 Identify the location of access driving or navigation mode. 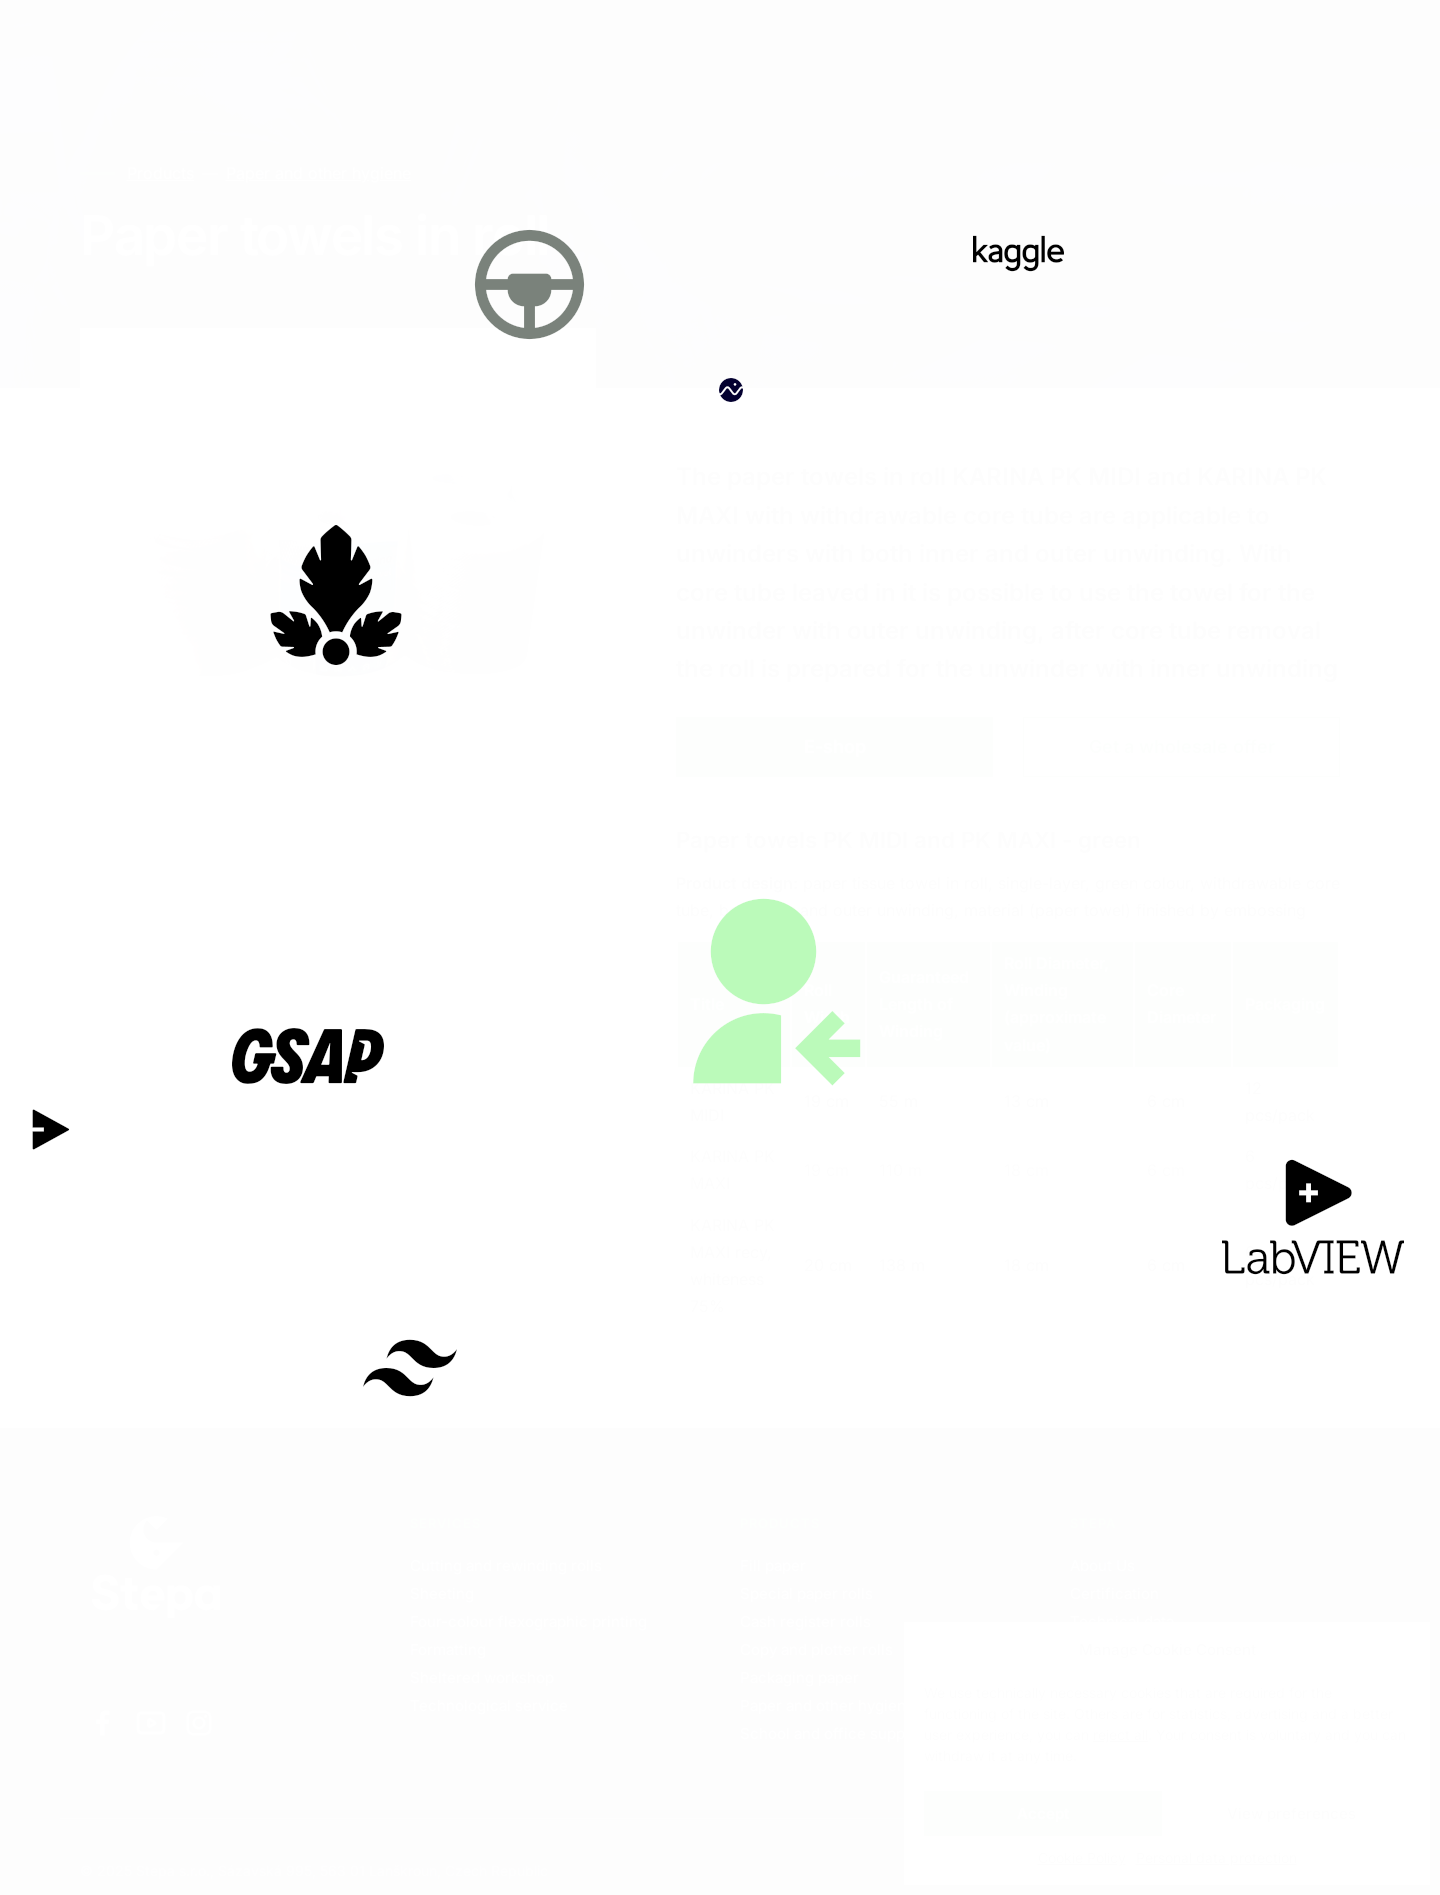
(529, 284).